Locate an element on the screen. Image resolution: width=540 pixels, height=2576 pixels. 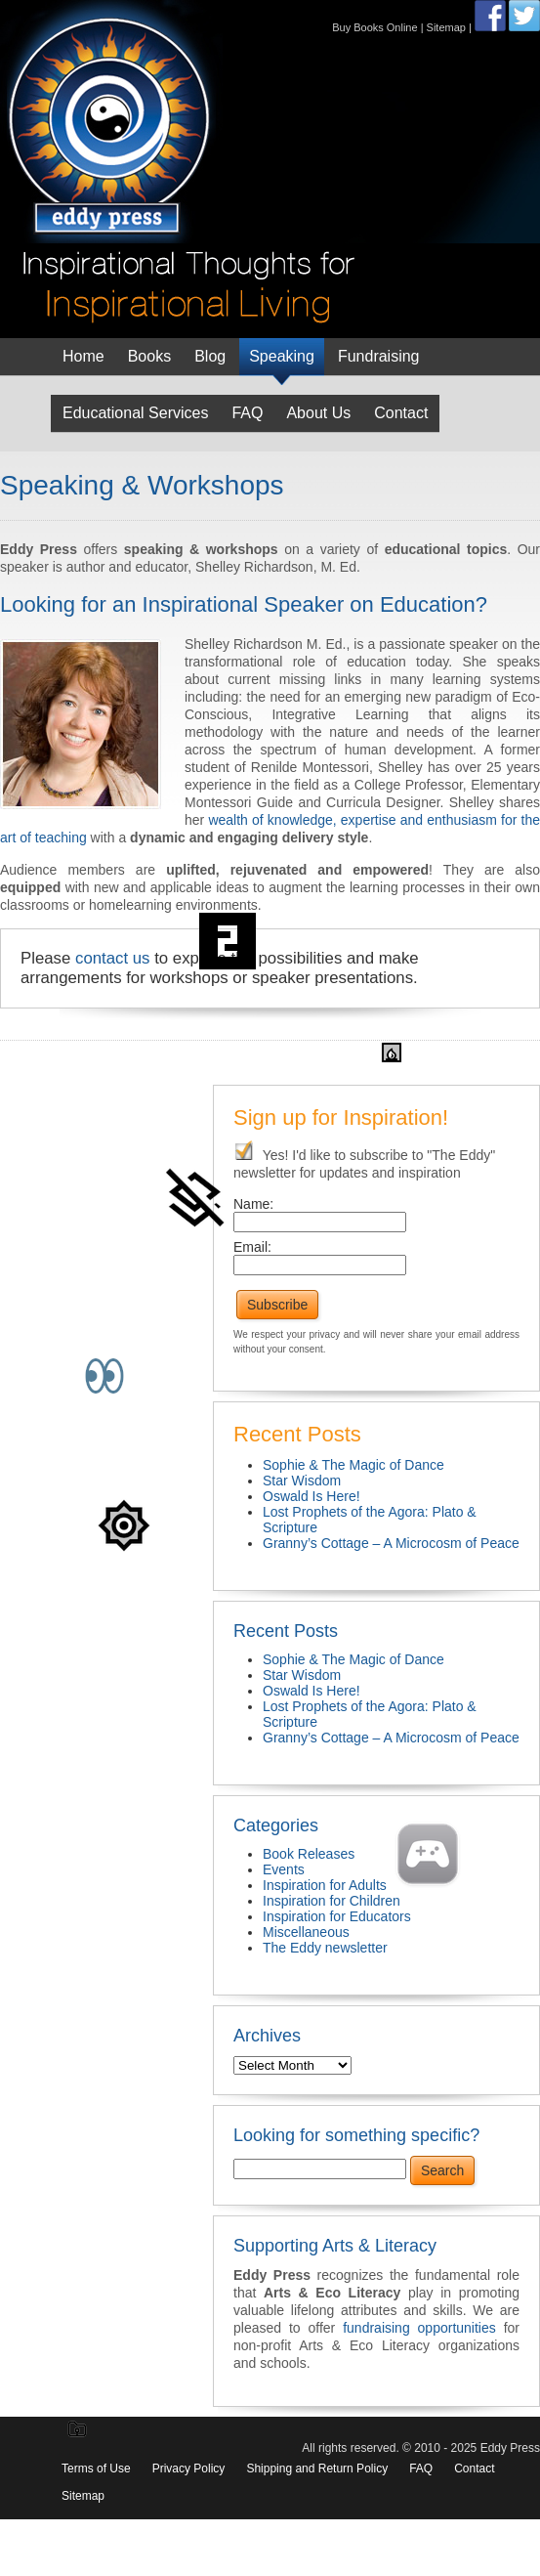
select option number two is located at coordinates (228, 941).